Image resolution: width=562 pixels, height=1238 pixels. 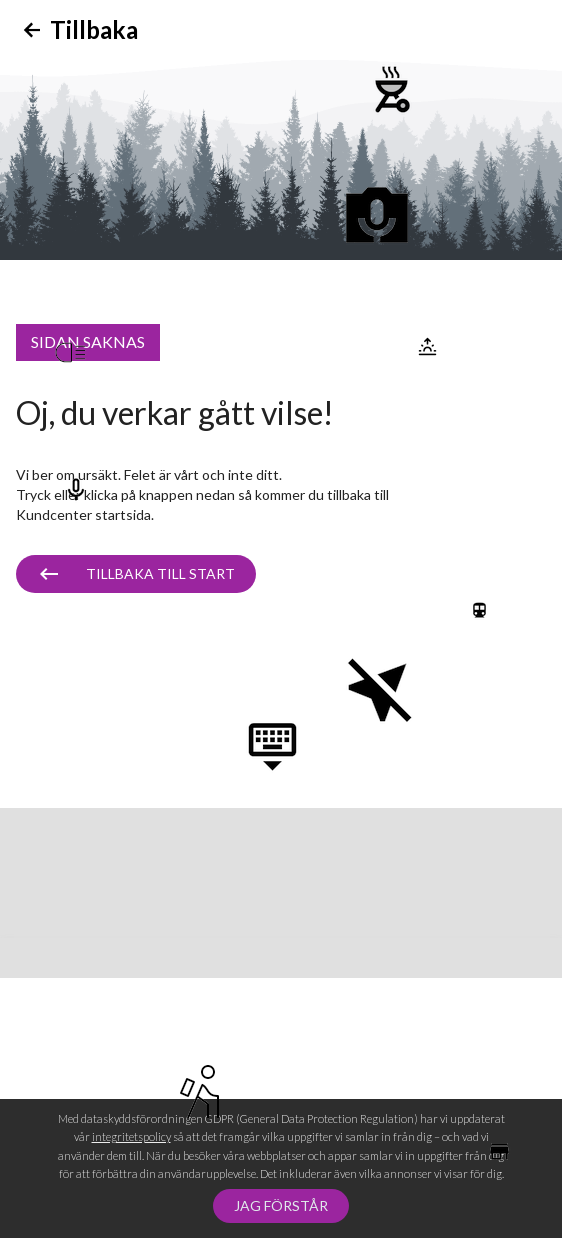 I want to click on toggle vehicle headlights on/off, so click(x=70, y=352).